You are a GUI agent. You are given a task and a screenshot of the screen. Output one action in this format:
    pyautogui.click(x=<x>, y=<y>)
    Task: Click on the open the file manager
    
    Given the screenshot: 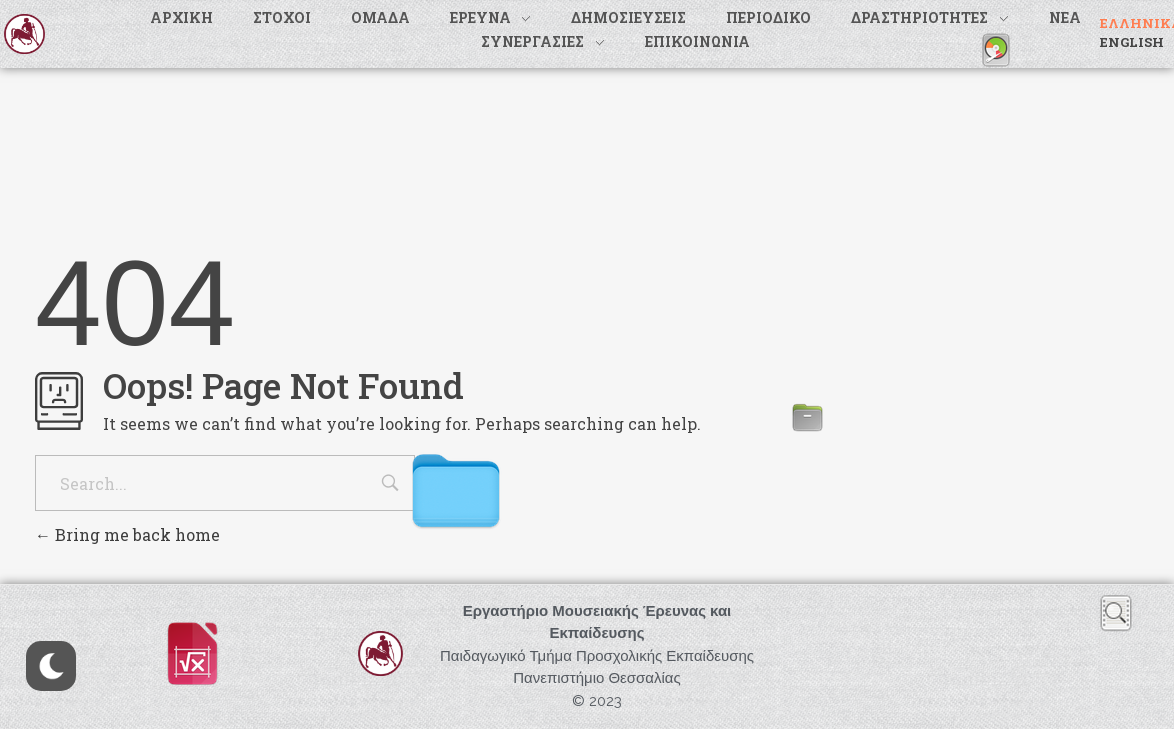 What is the action you would take?
    pyautogui.click(x=807, y=417)
    